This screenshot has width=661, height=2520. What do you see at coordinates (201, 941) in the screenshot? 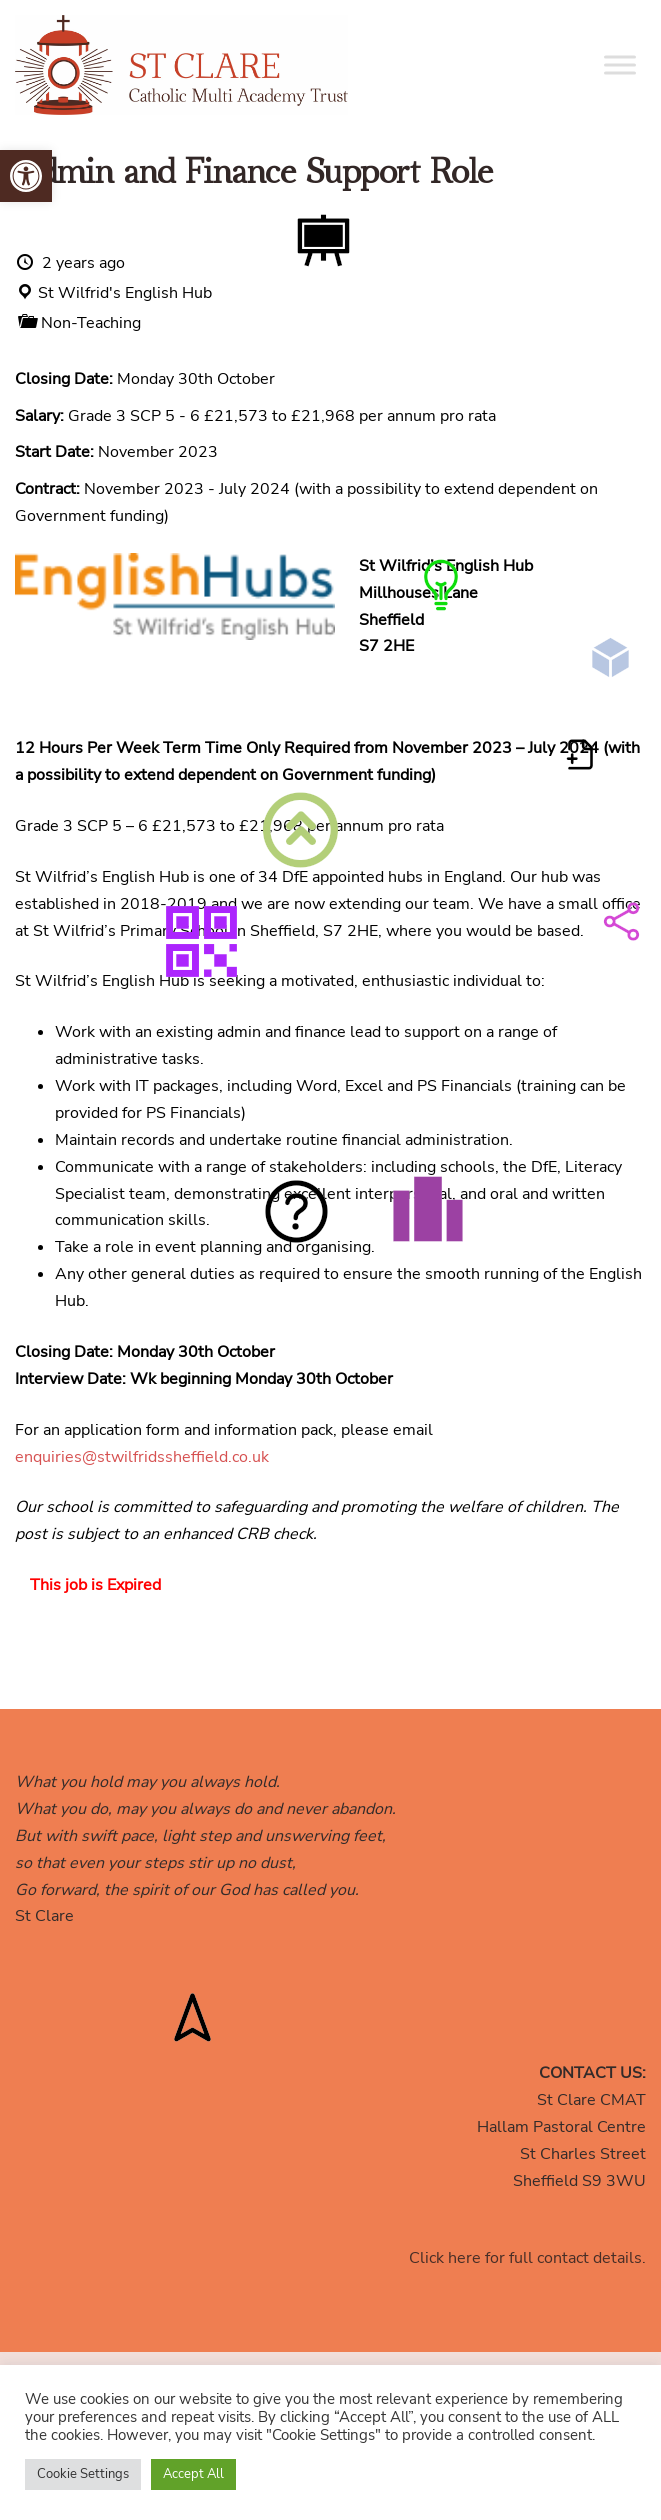
I see `scan or generate a QR code` at bounding box center [201, 941].